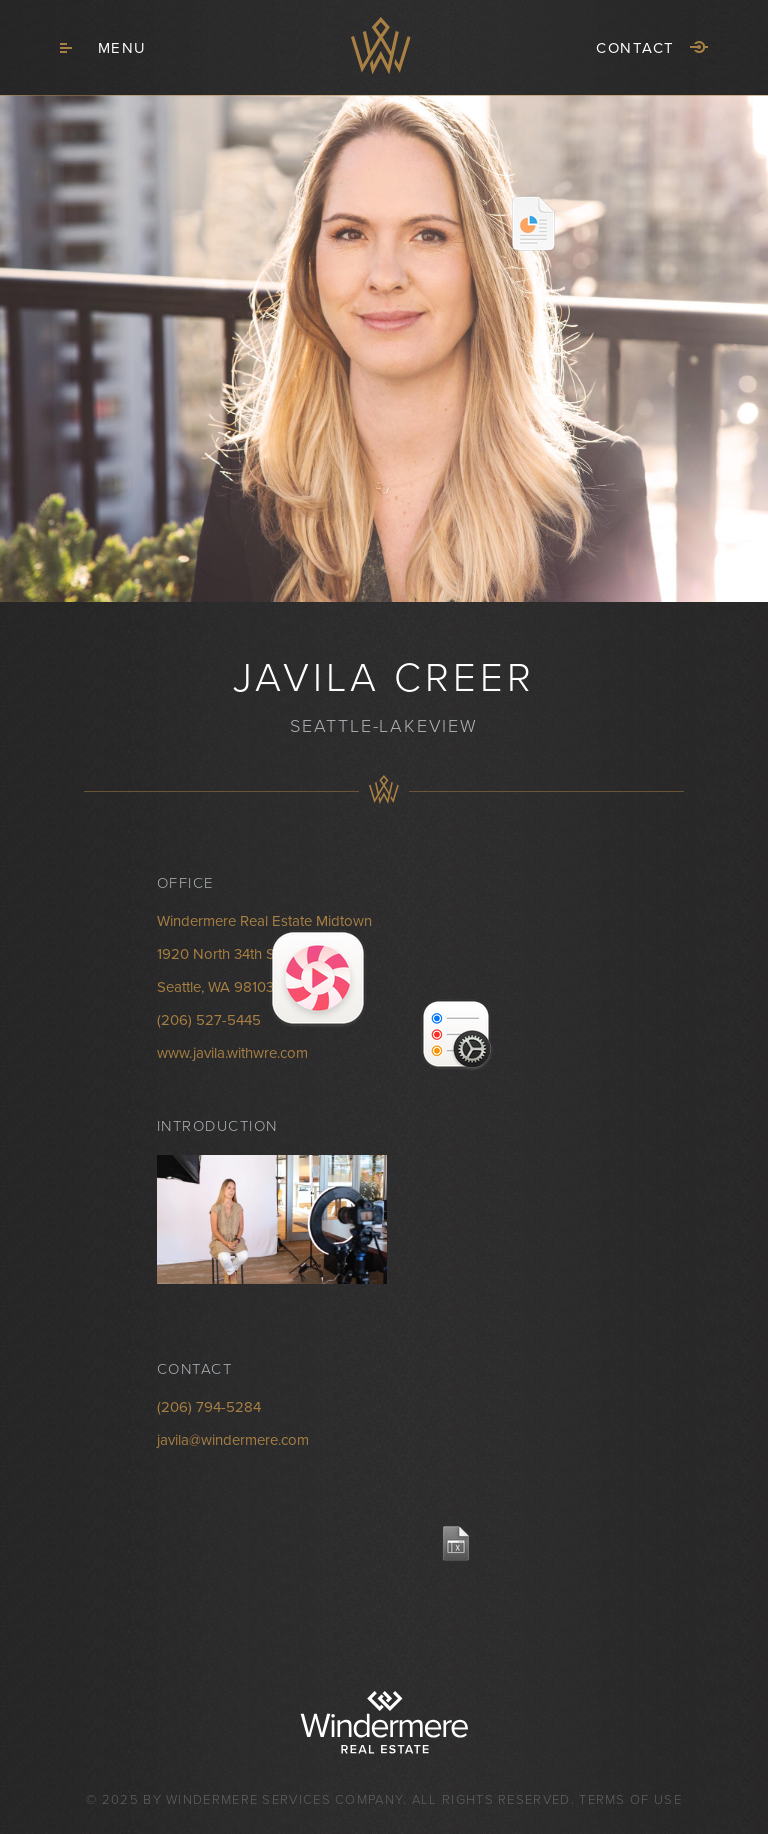 This screenshot has height=1834, width=768. Describe the element at coordinates (533, 223) in the screenshot. I see `open a presentation file` at that location.